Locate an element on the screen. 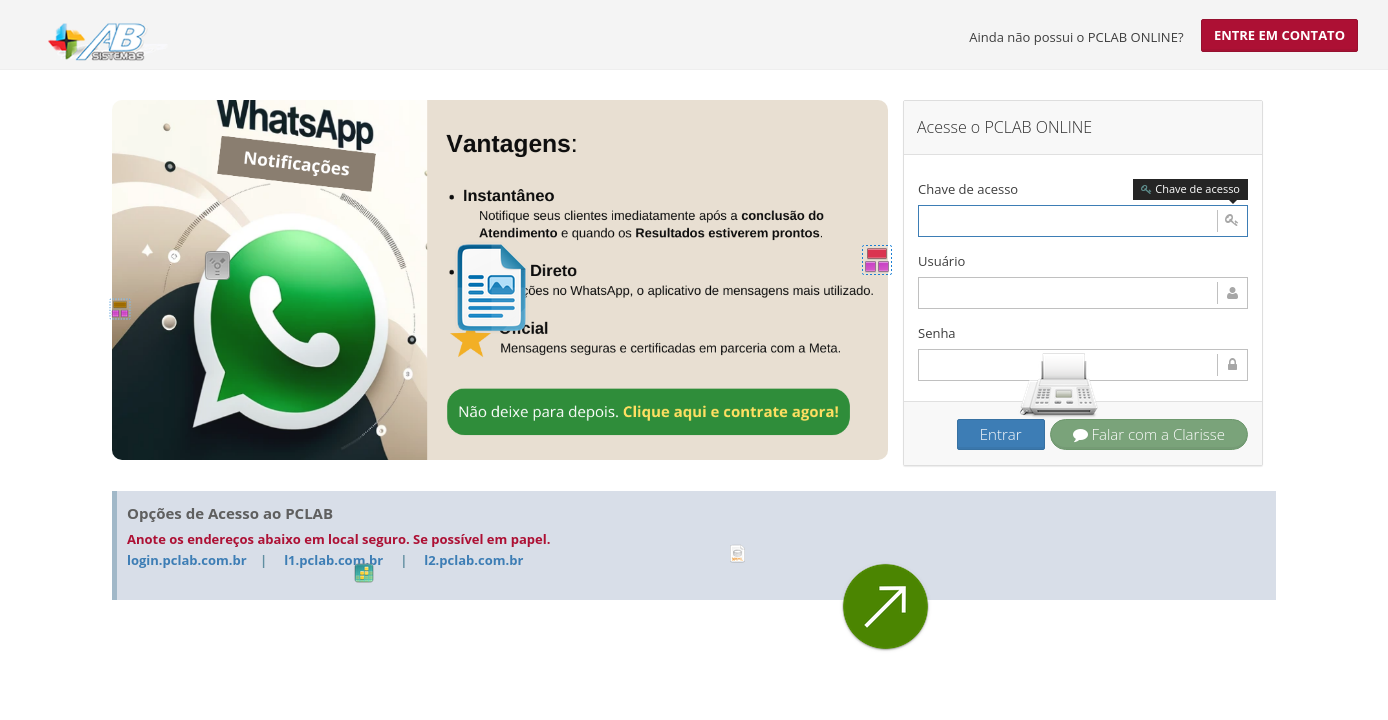 This screenshot has width=1388, height=720. open an opendocument text template file is located at coordinates (491, 287).